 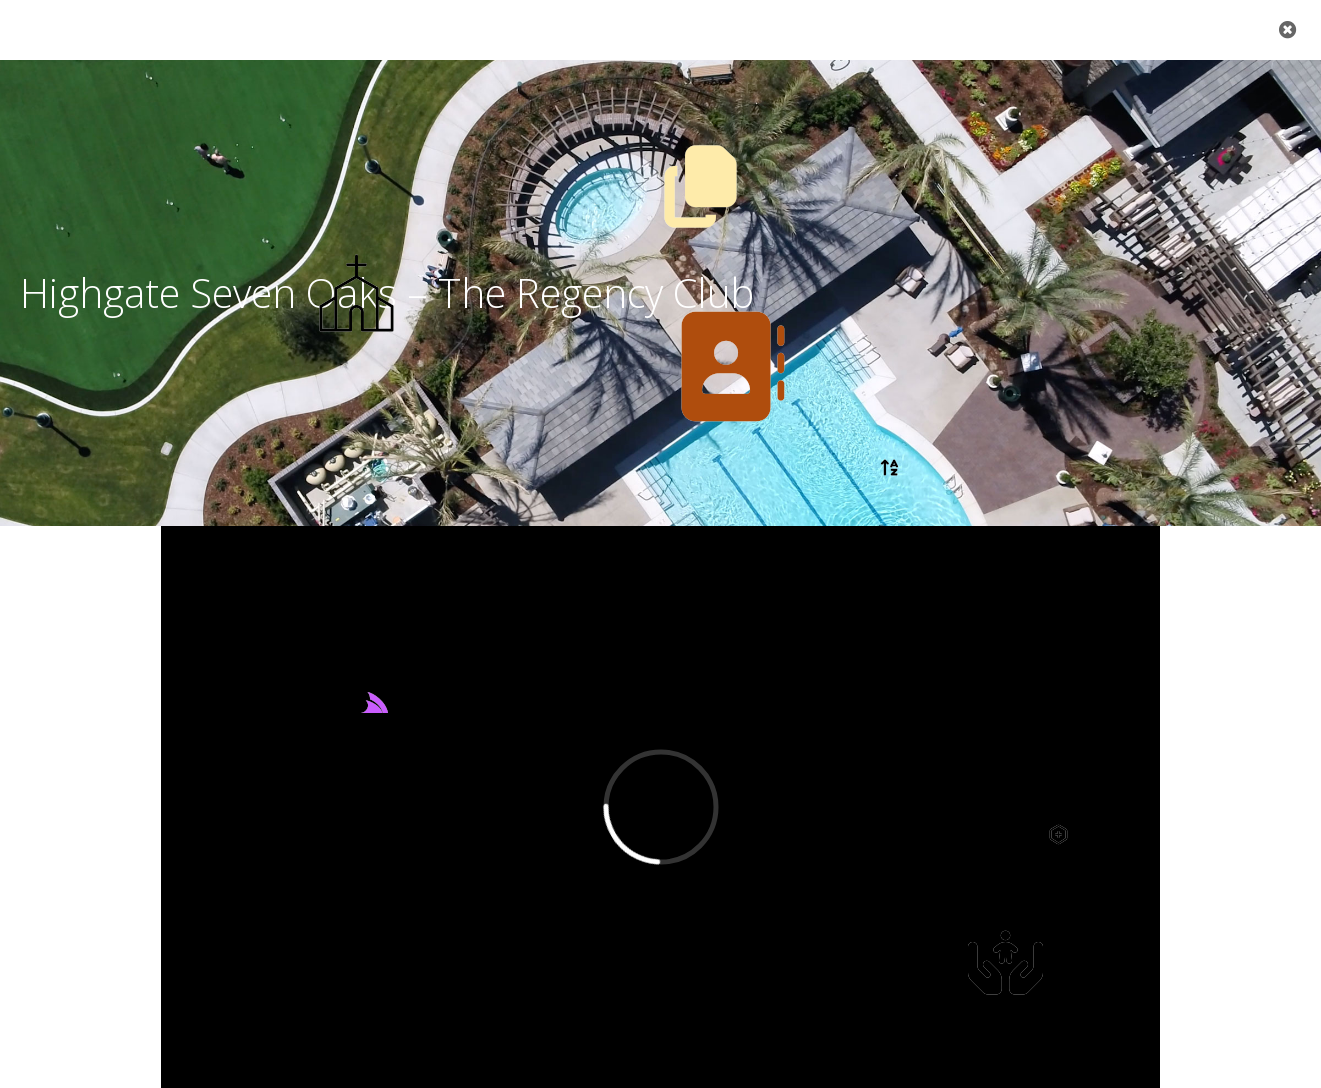 I want to click on sort alphabetically A to Z, so click(x=889, y=467).